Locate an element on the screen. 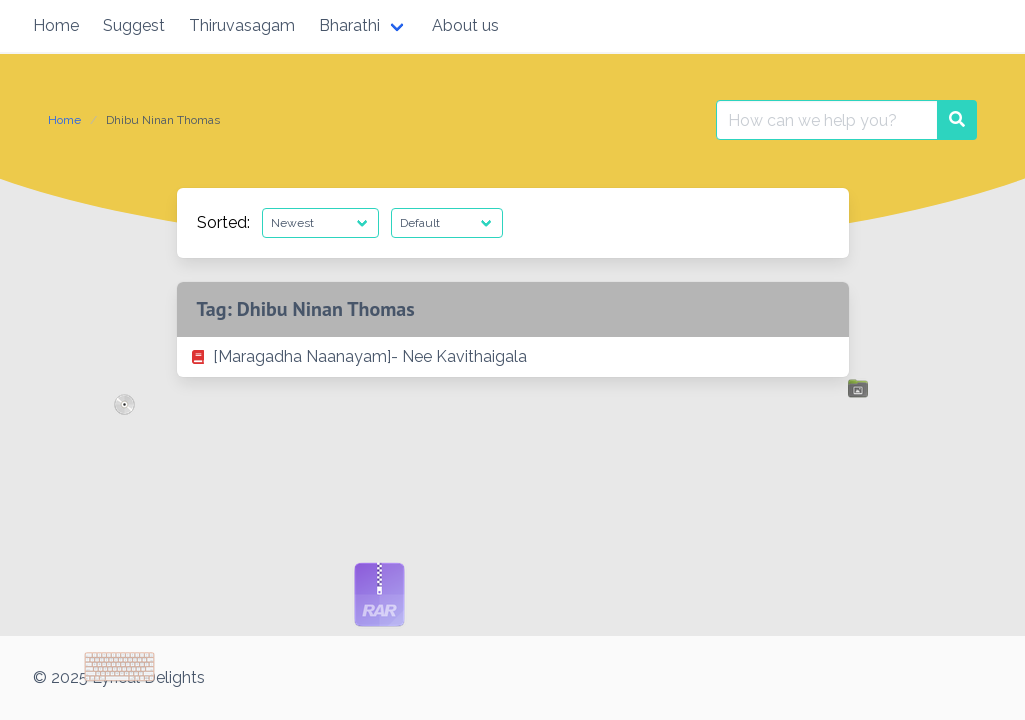  open pictures folder is located at coordinates (858, 388).